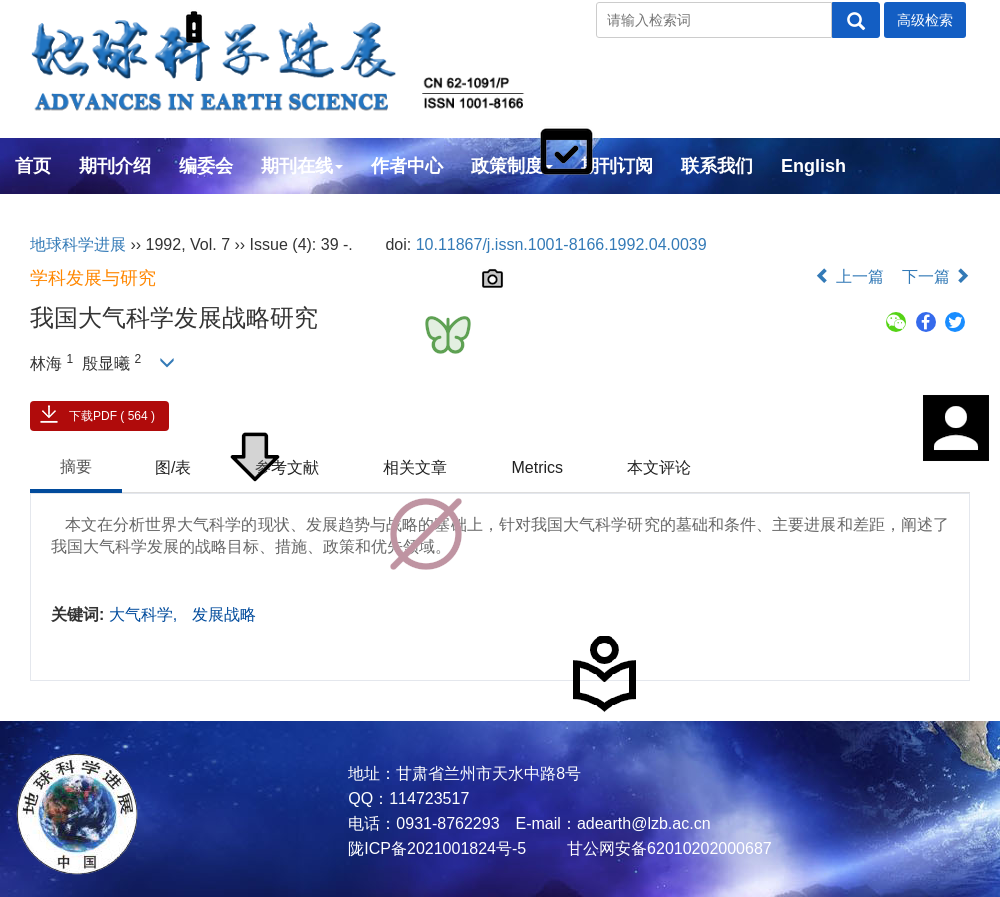 This screenshot has height=897, width=1000. What do you see at coordinates (255, 455) in the screenshot?
I see `download file or content` at bounding box center [255, 455].